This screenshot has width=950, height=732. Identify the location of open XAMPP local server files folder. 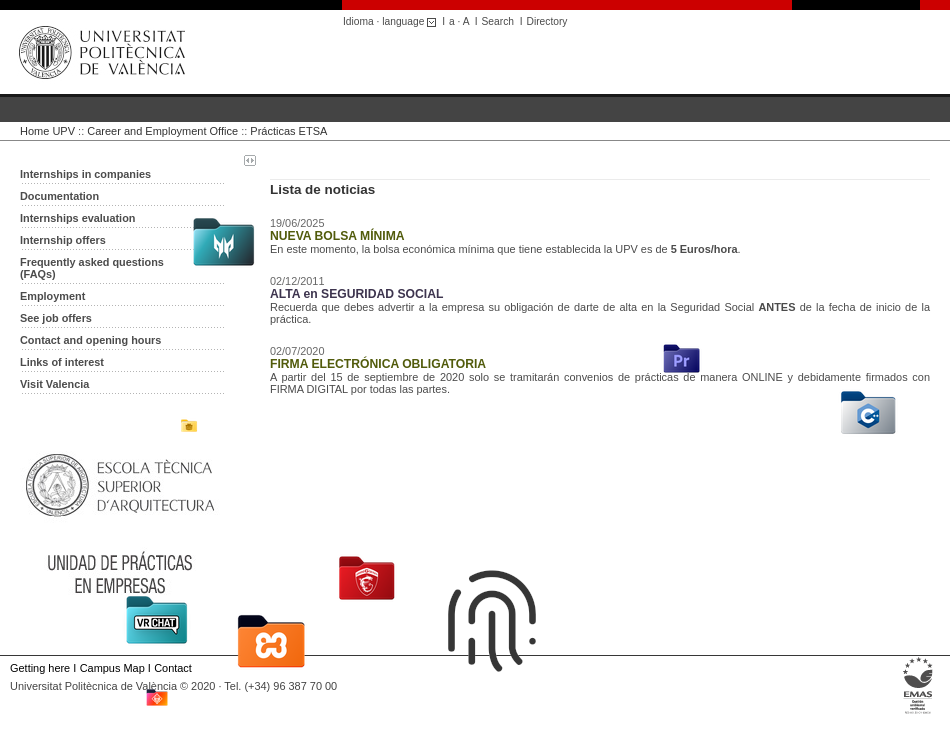
(271, 643).